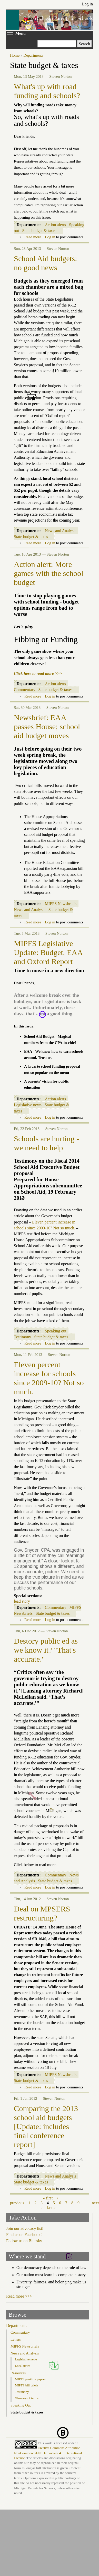  Describe the element at coordinates (31, 396) in the screenshot. I see `access your starred or favorite files` at that location.